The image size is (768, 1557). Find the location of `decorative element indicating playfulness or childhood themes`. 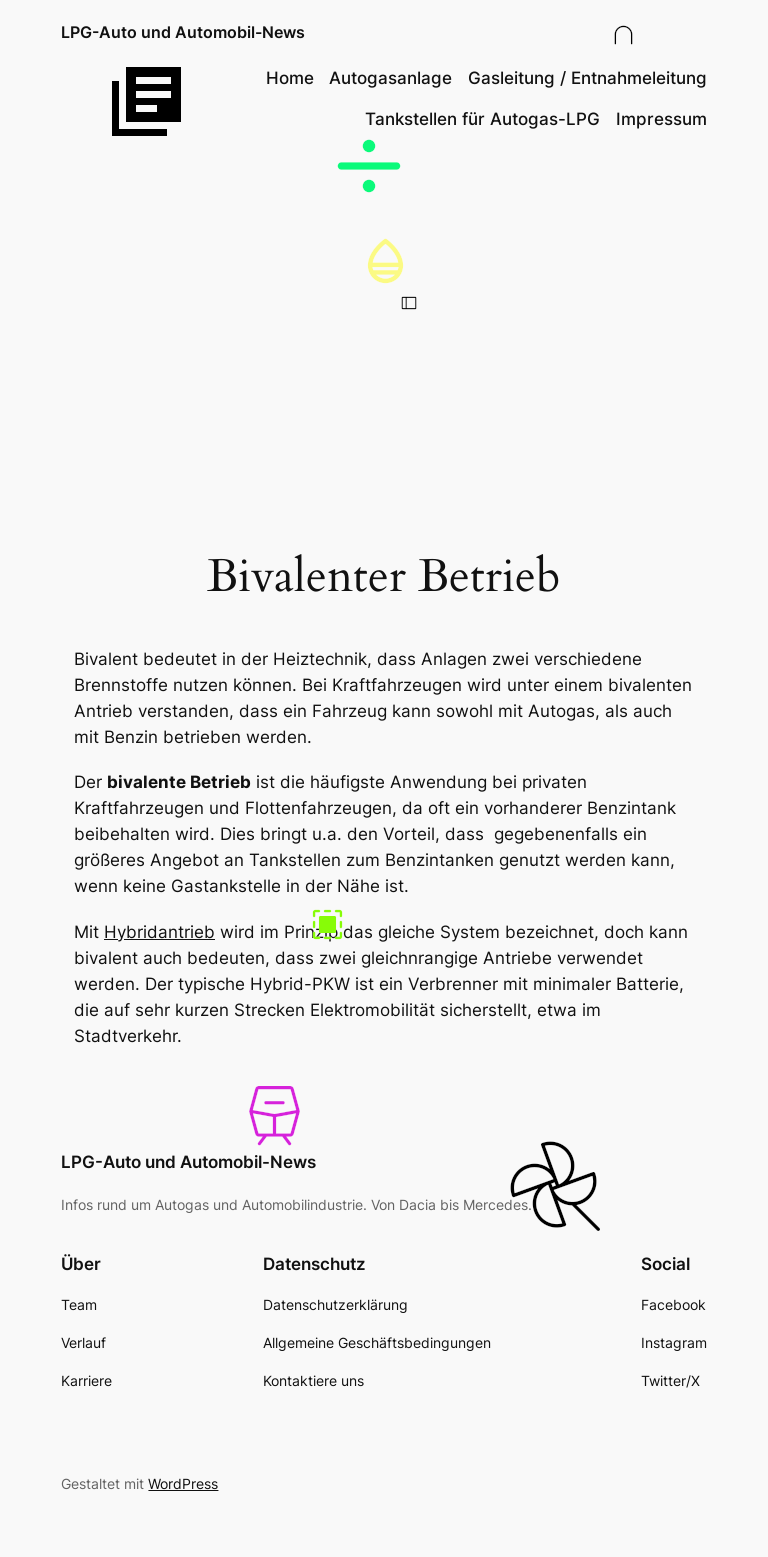

decorative element indicating playfulness or childhood themes is located at coordinates (557, 1188).